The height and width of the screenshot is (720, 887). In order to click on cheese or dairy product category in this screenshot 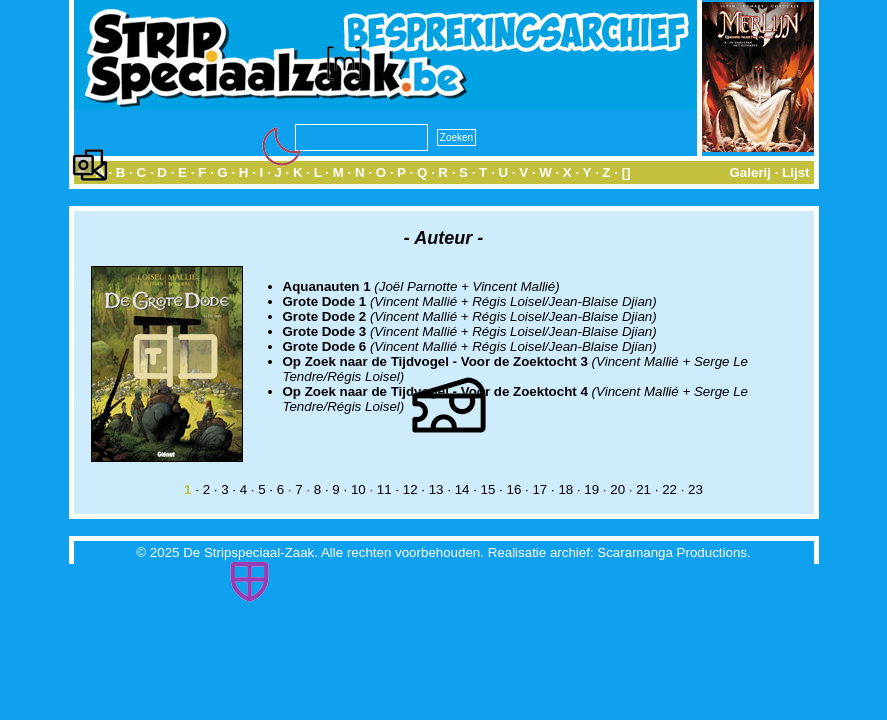, I will do `click(449, 409)`.